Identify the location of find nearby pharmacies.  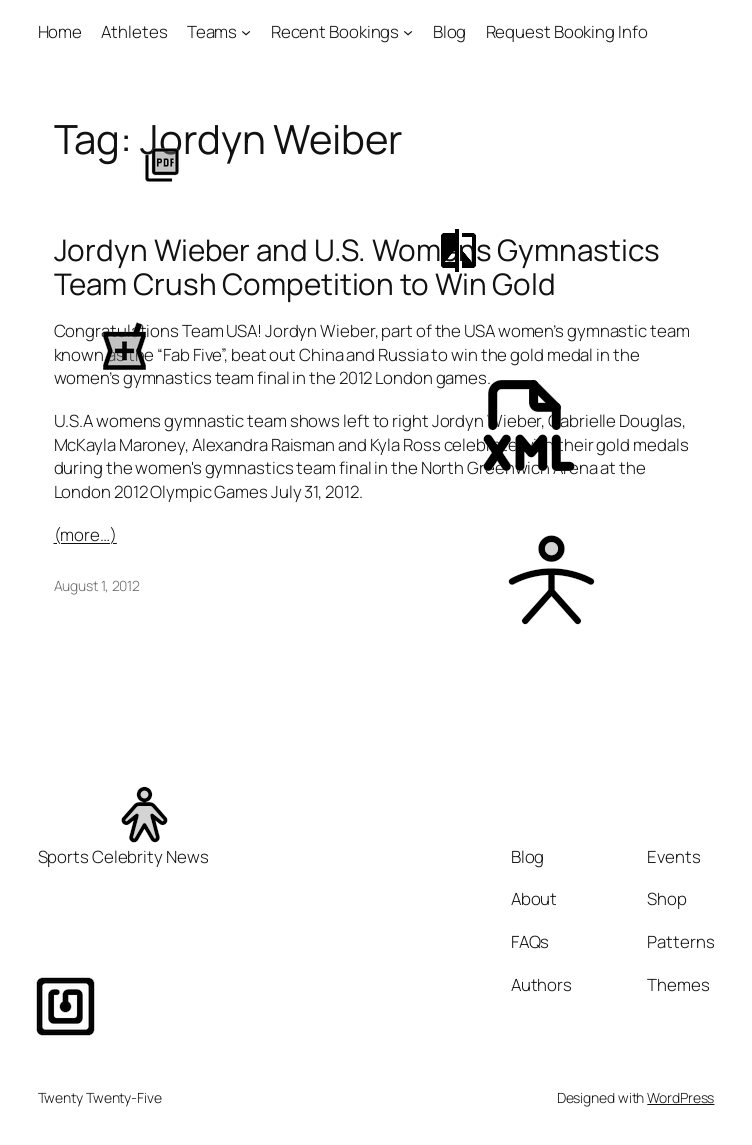
(124, 348).